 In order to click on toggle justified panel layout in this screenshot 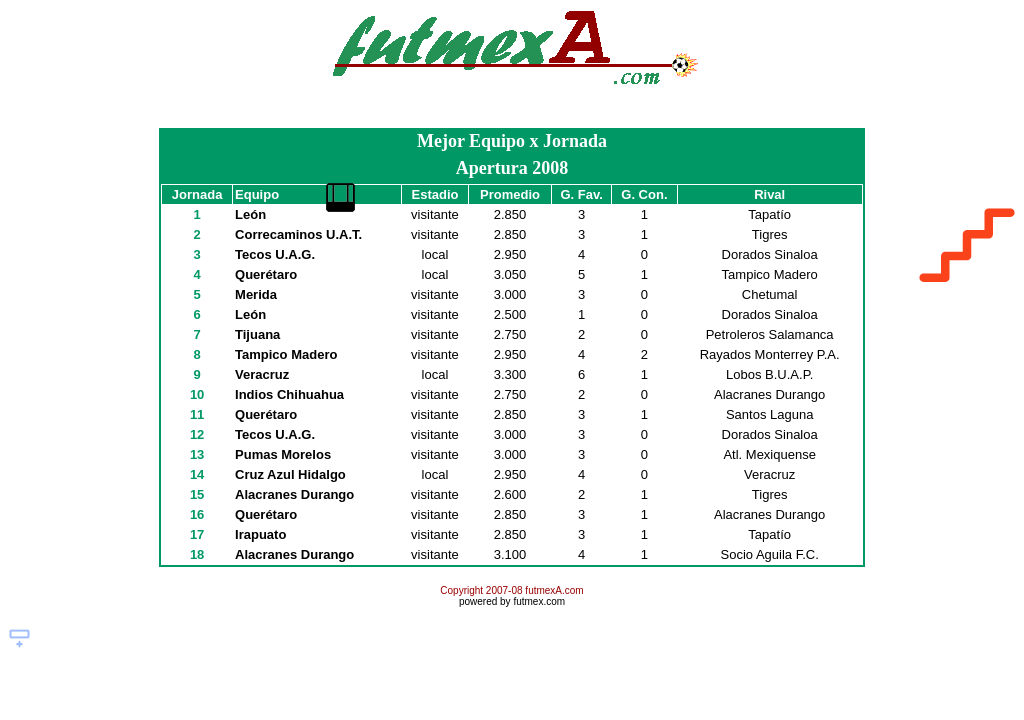, I will do `click(340, 197)`.